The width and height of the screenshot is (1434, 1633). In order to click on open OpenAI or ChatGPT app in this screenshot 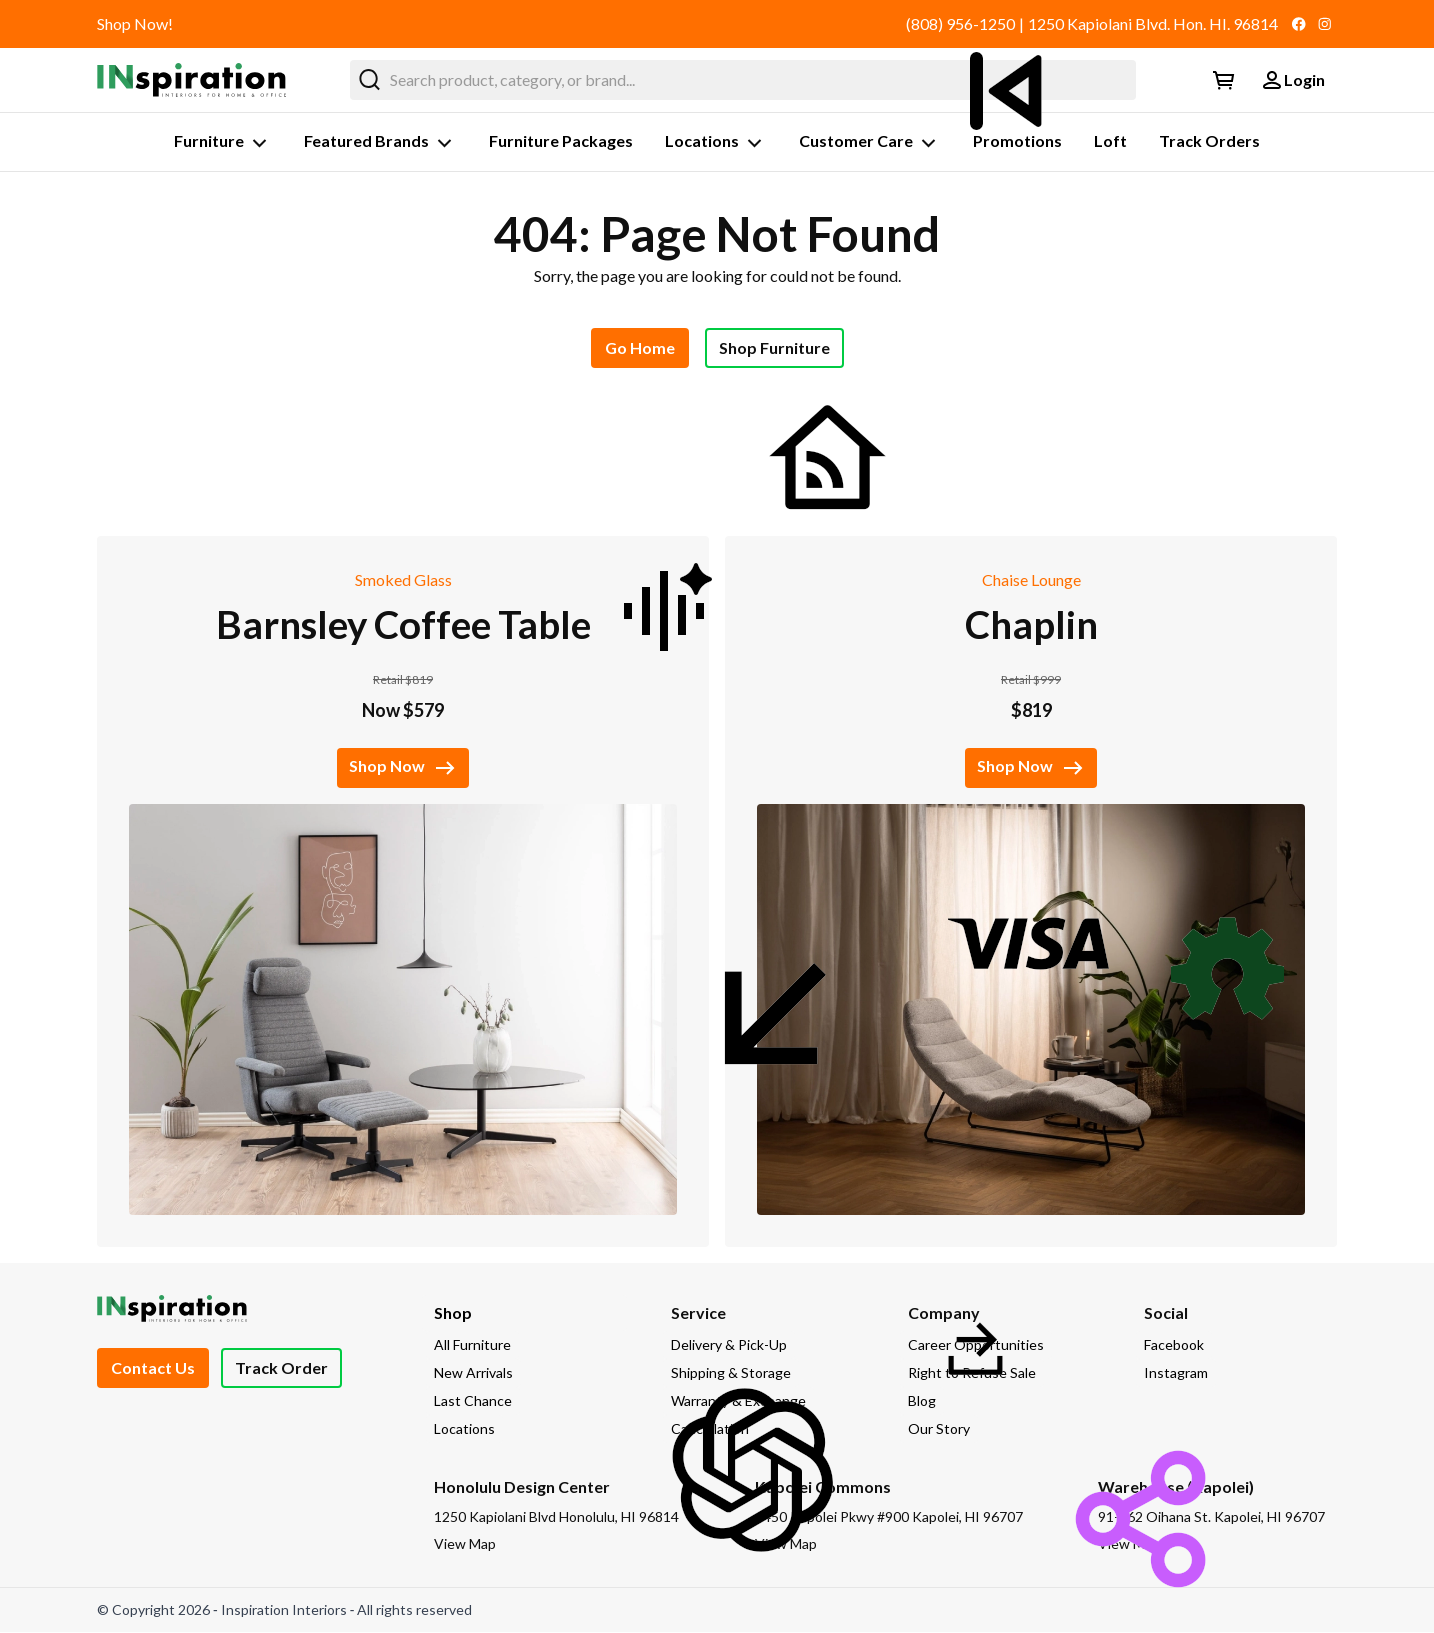, I will do `click(753, 1470)`.